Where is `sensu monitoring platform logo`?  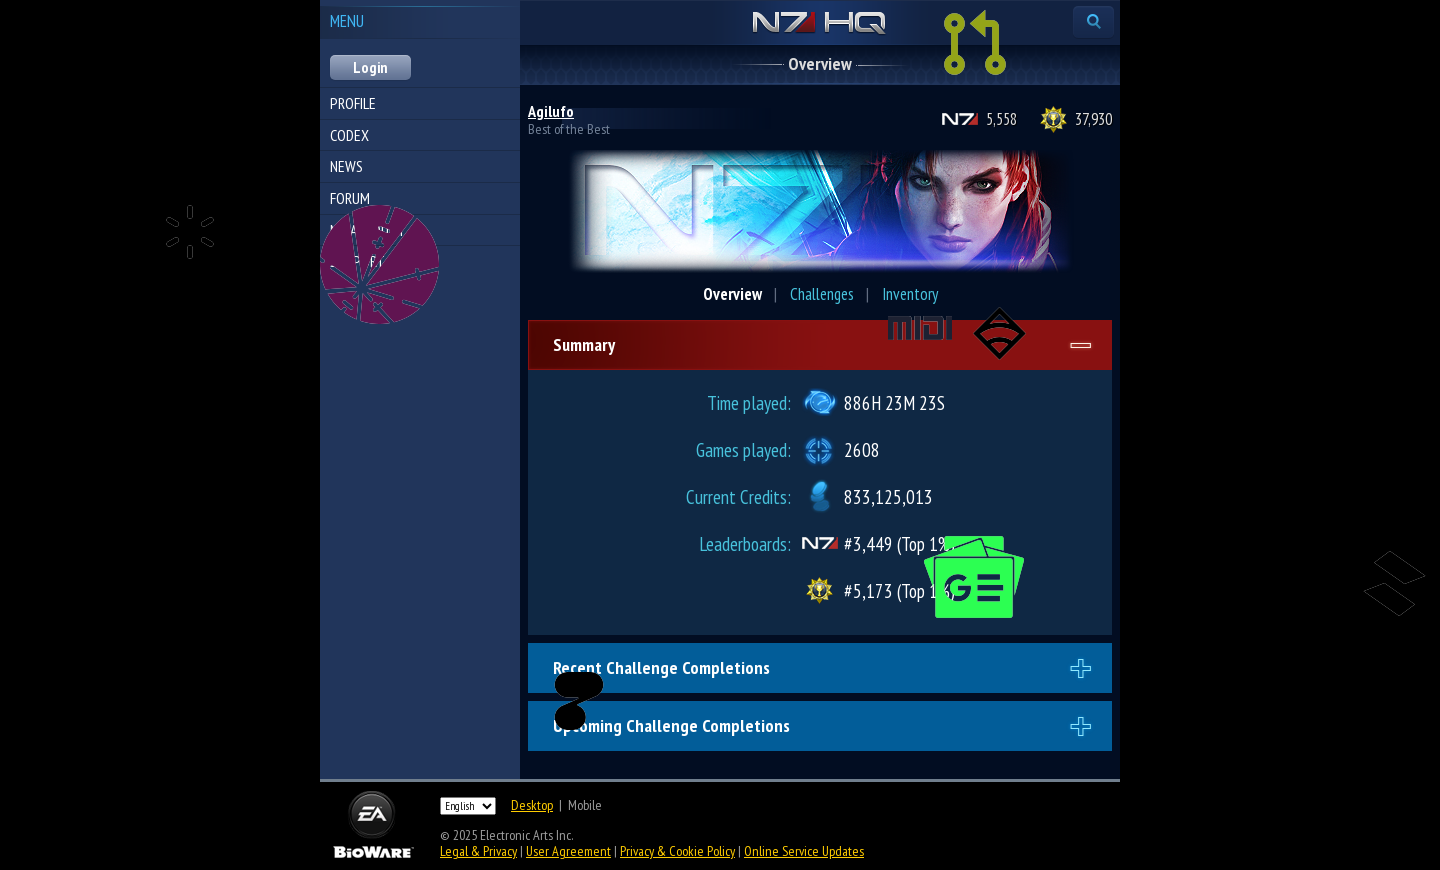
sensu monitoring platform logo is located at coordinates (999, 333).